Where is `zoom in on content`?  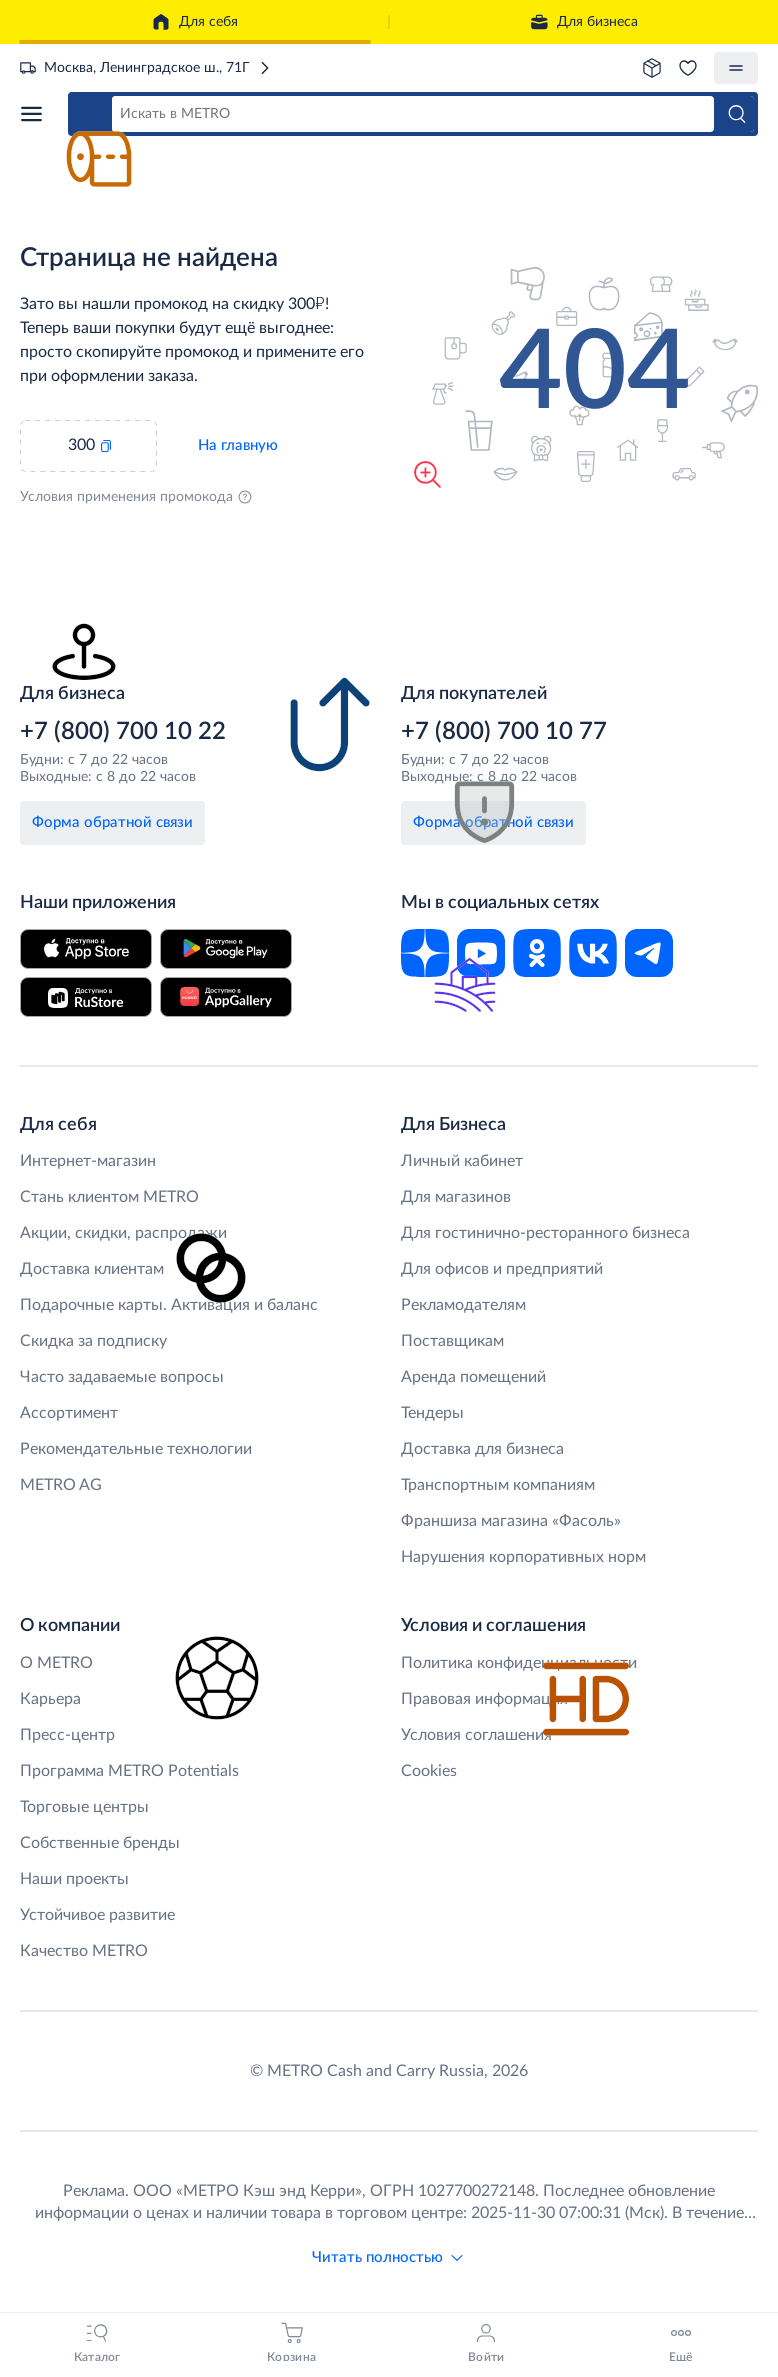
zoom in on content is located at coordinates (427, 474).